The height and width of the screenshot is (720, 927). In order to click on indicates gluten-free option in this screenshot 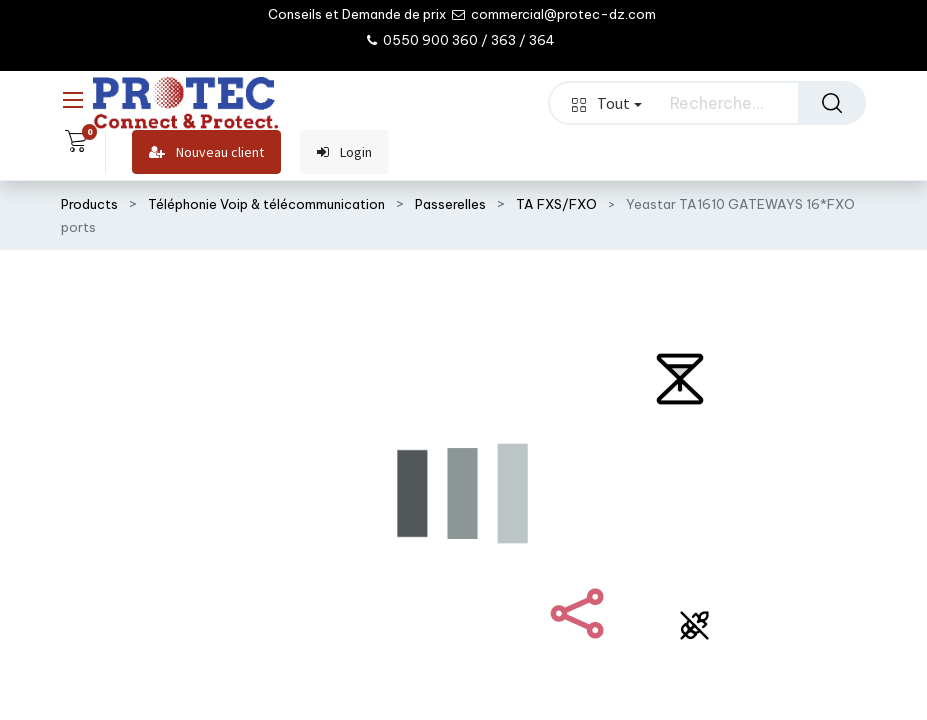, I will do `click(694, 625)`.